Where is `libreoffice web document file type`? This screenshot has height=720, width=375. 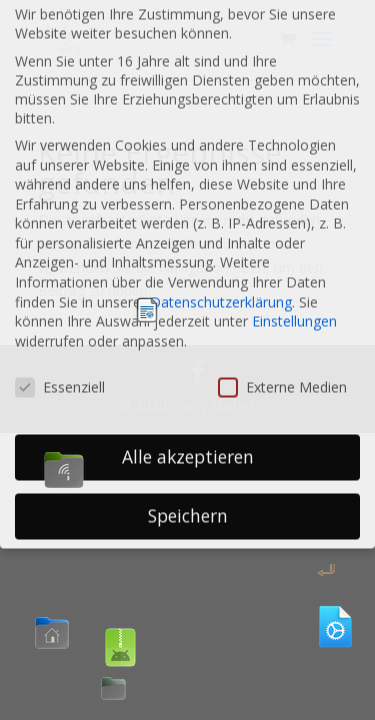
libreoffice web document file type is located at coordinates (147, 310).